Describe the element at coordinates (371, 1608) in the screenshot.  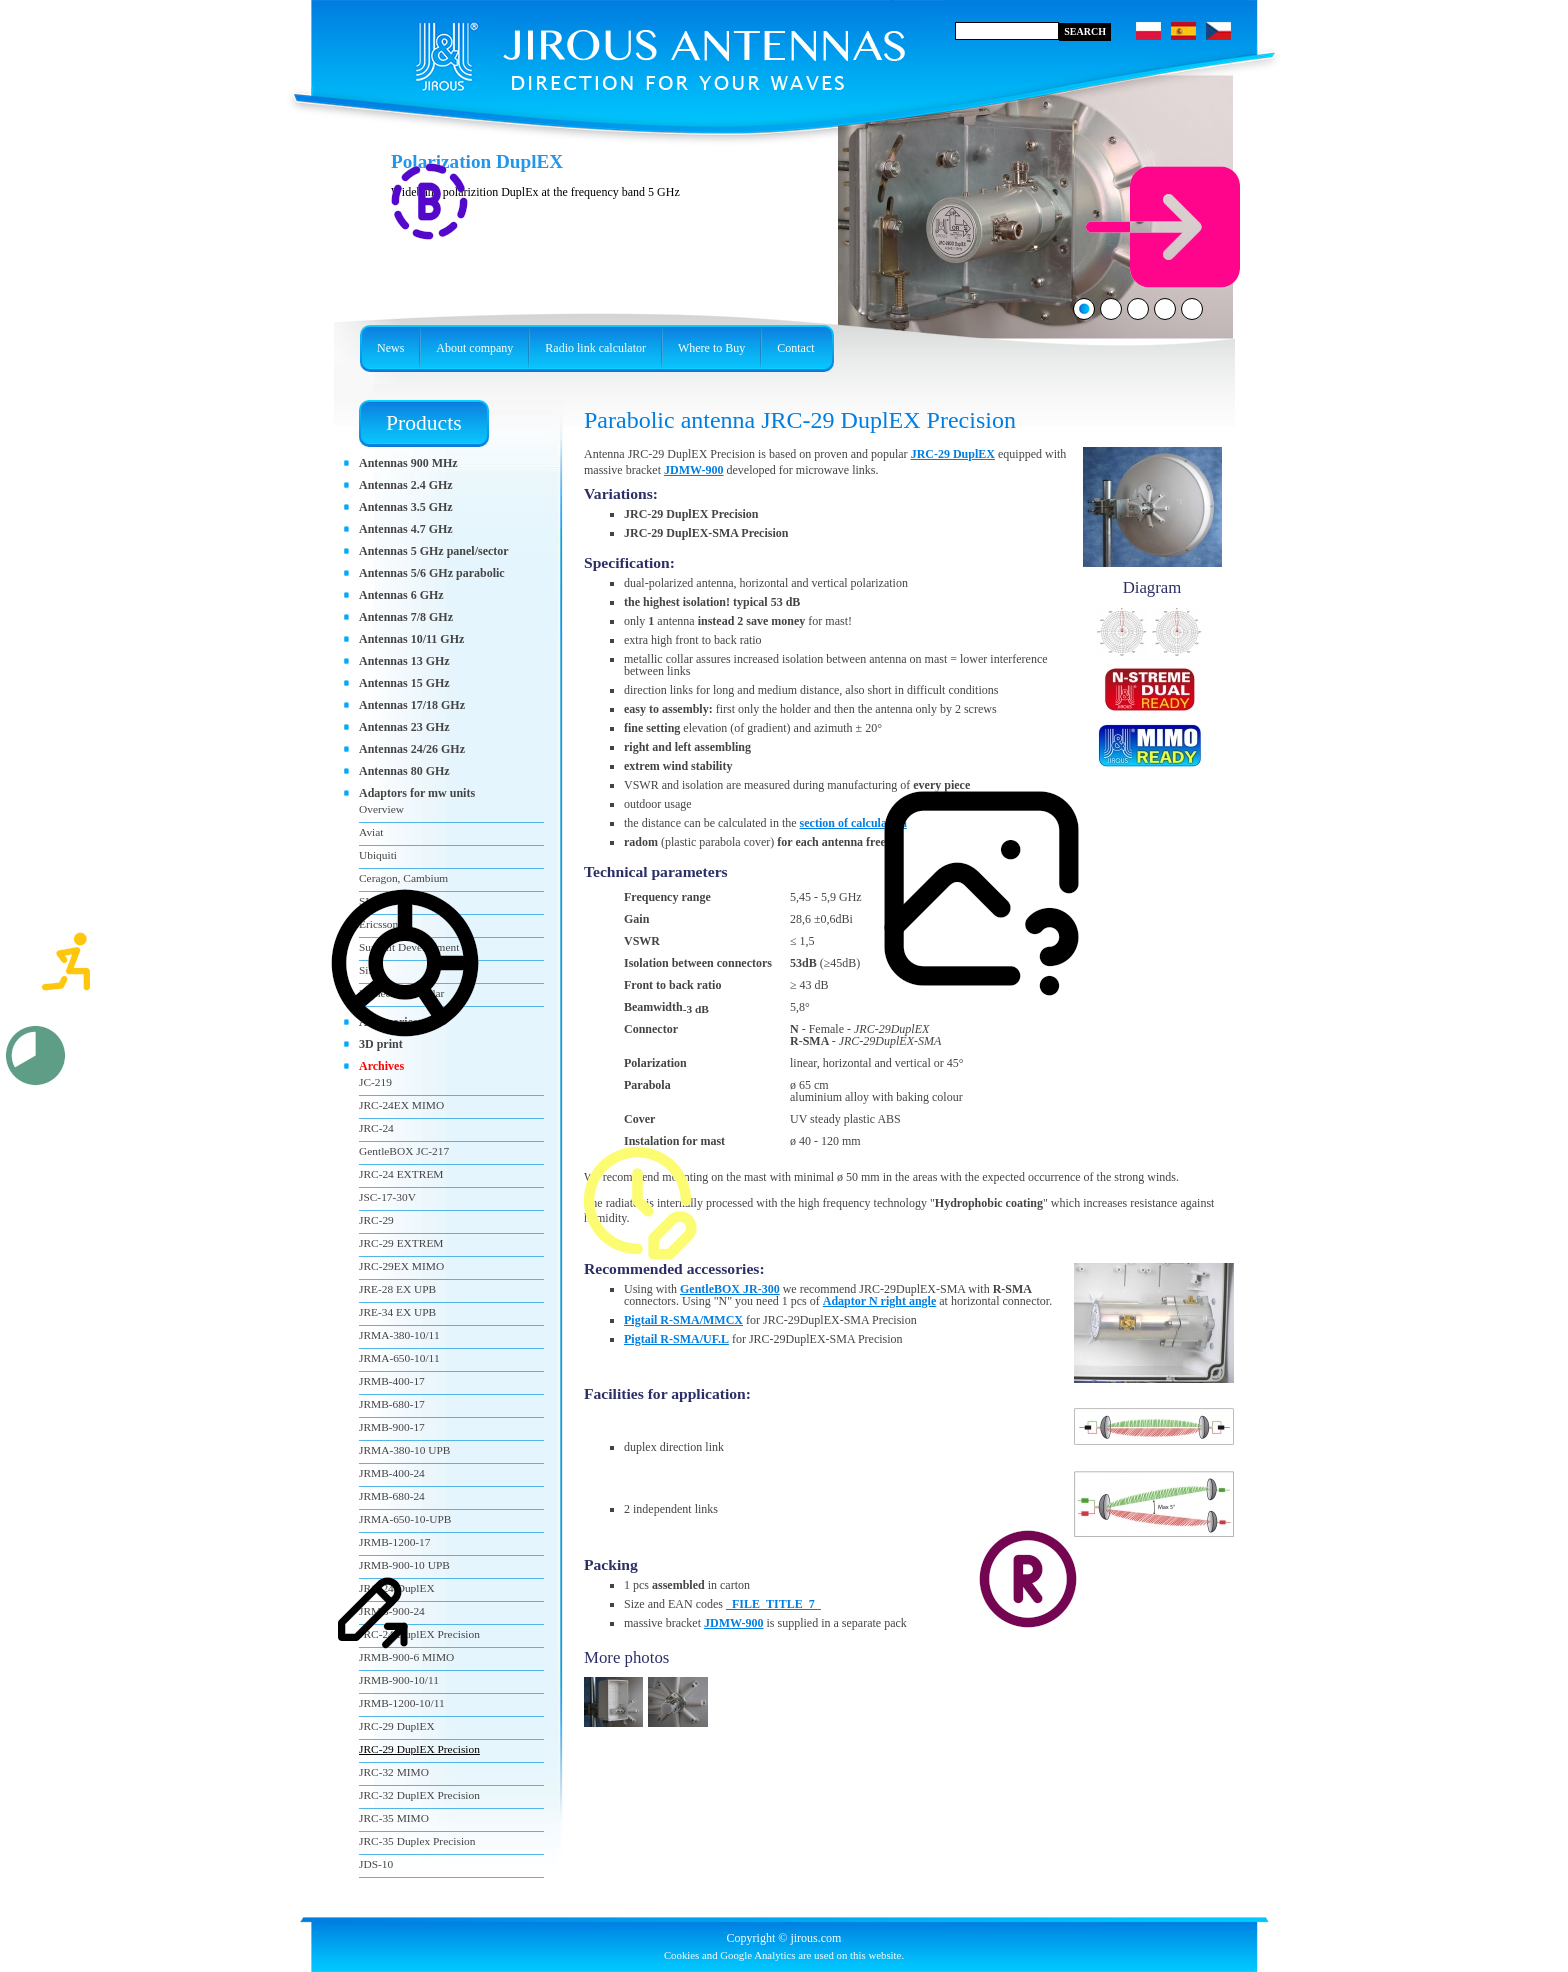
I see `share your edits or annotations` at that location.